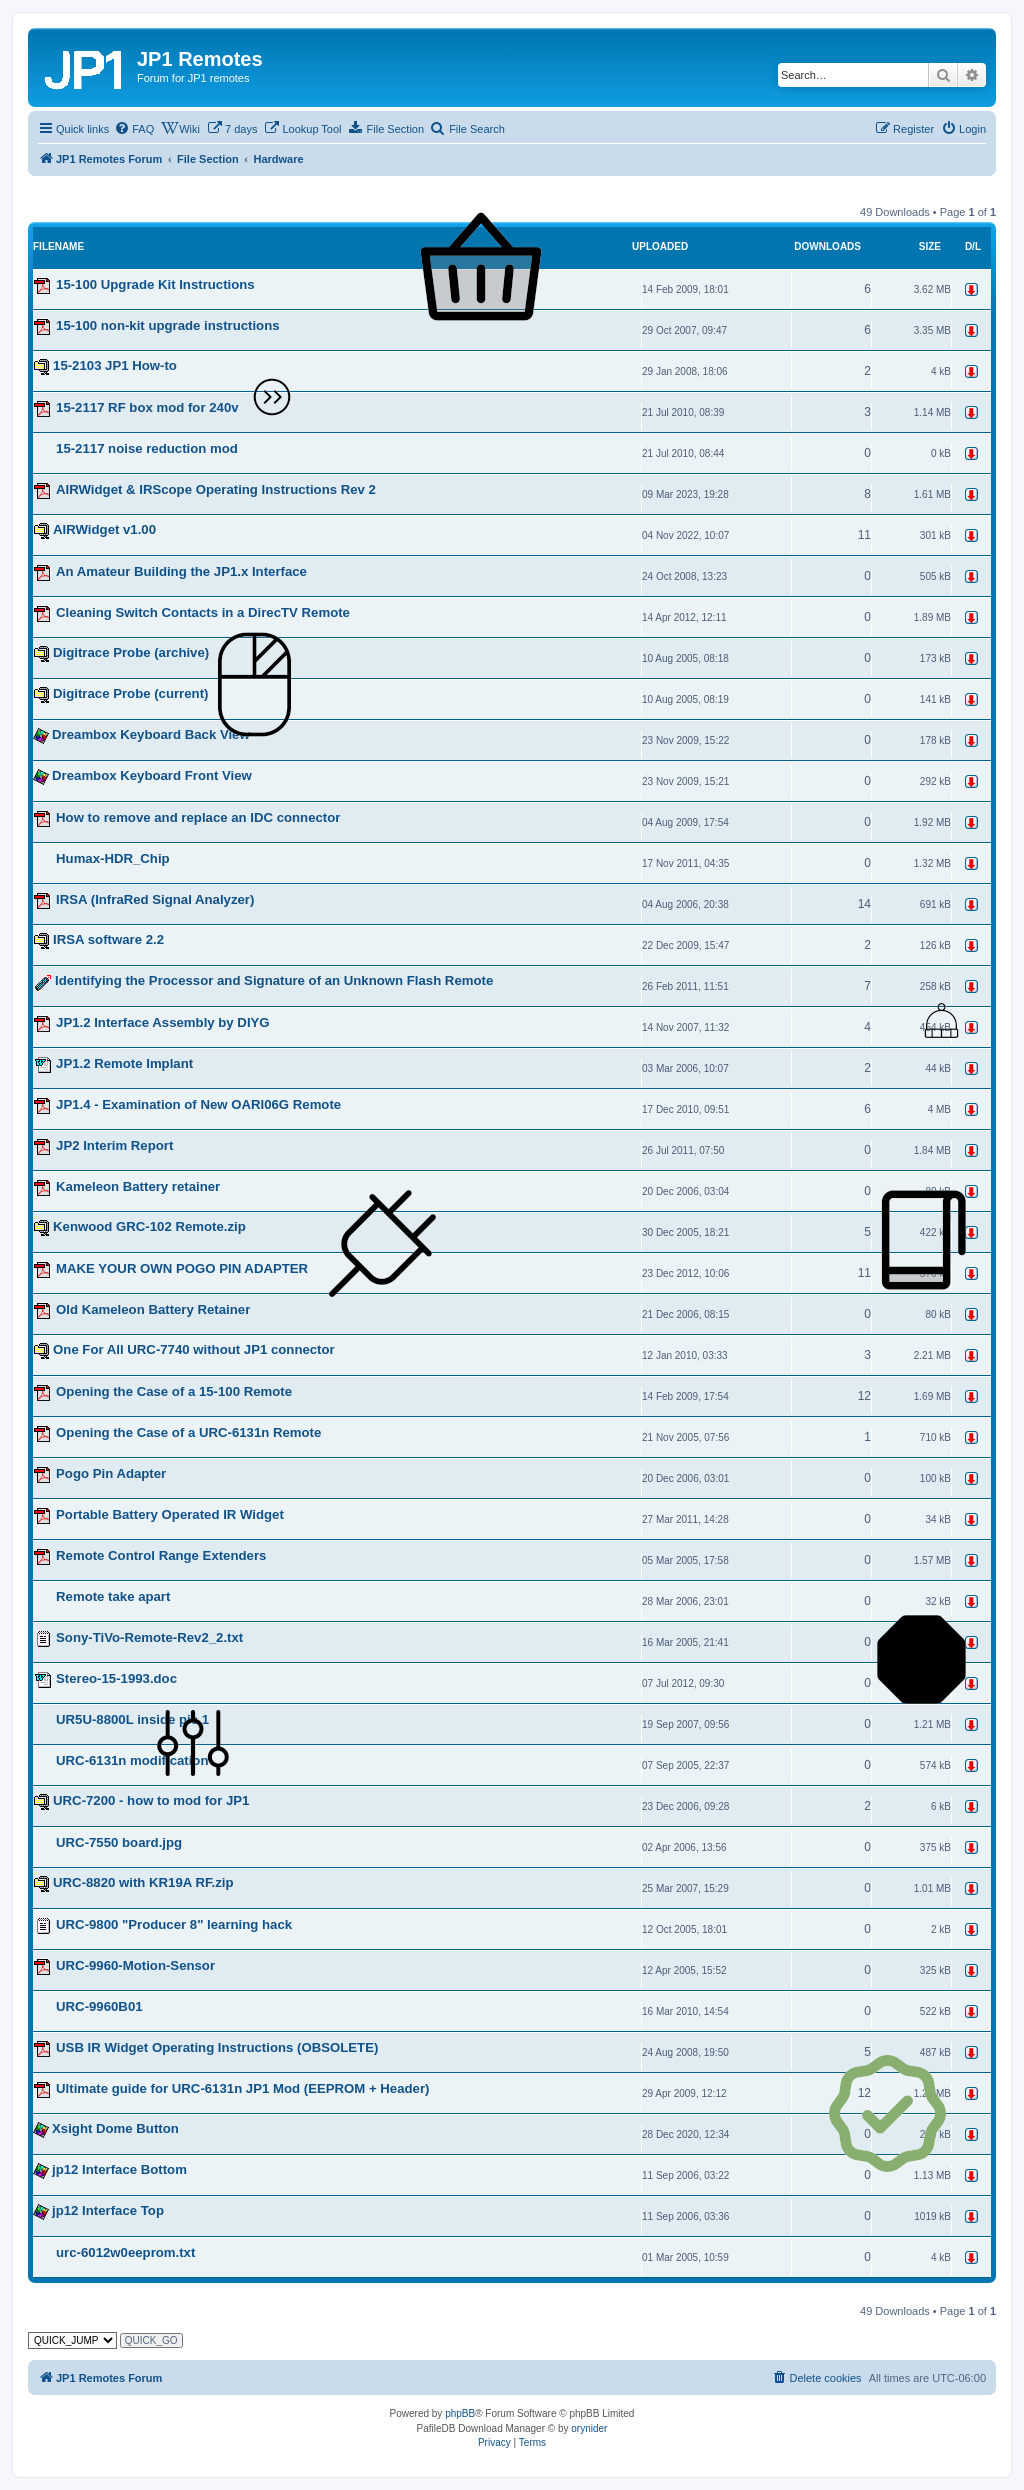  What do you see at coordinates (272, 397) in the screenshot?
I see `skip forward or advance to next item` at bounding box center [272, 397].